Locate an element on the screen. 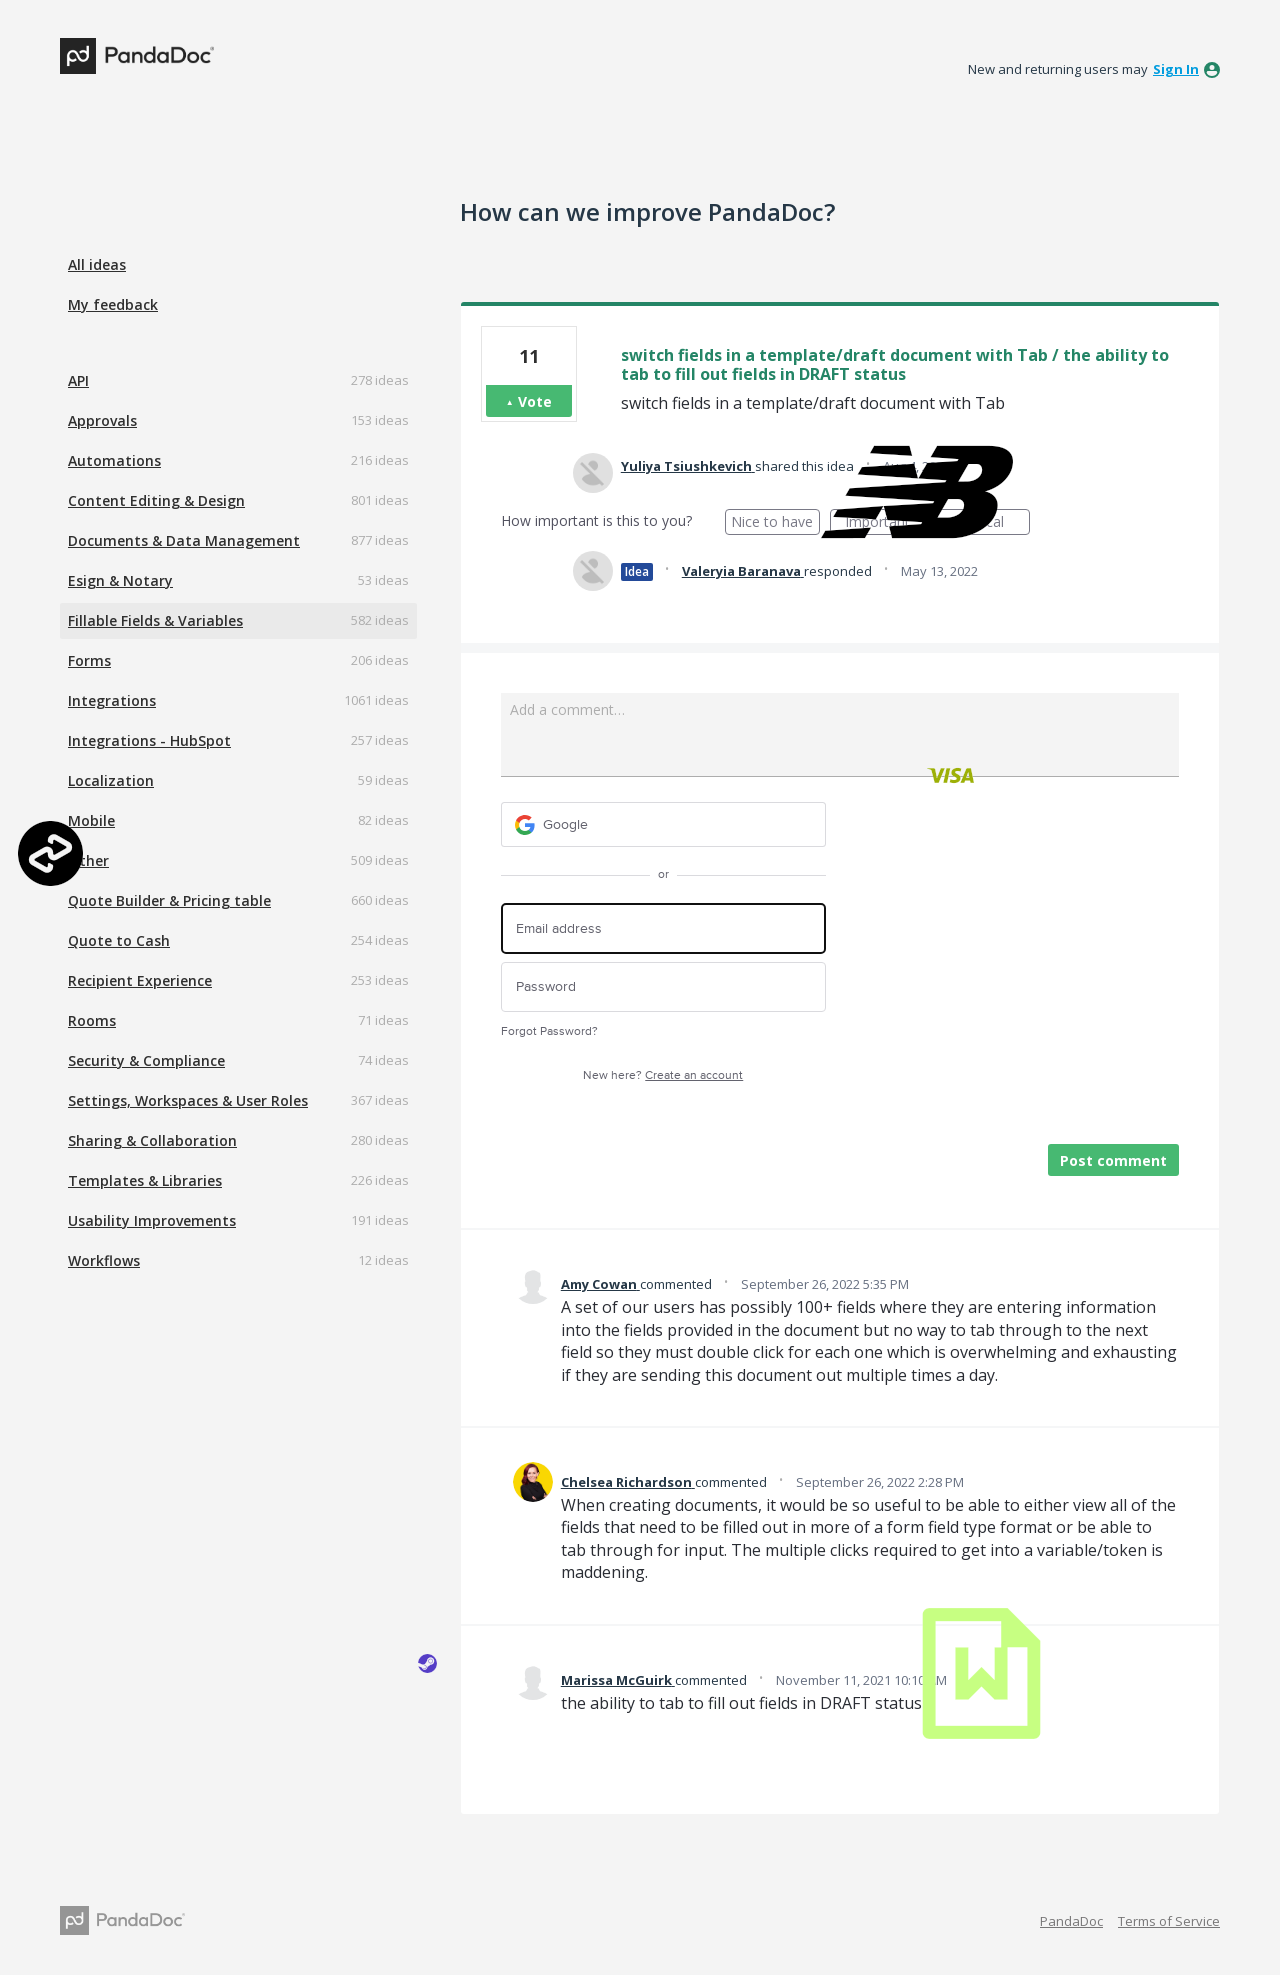  open a Microsoft Word document is located at coordinates (981, 1673).